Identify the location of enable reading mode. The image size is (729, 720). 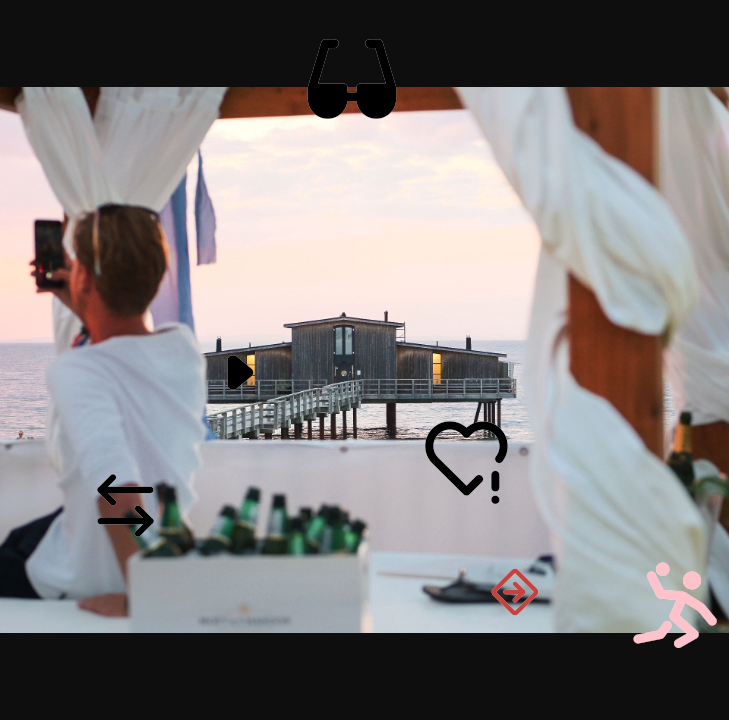
(352, 79).